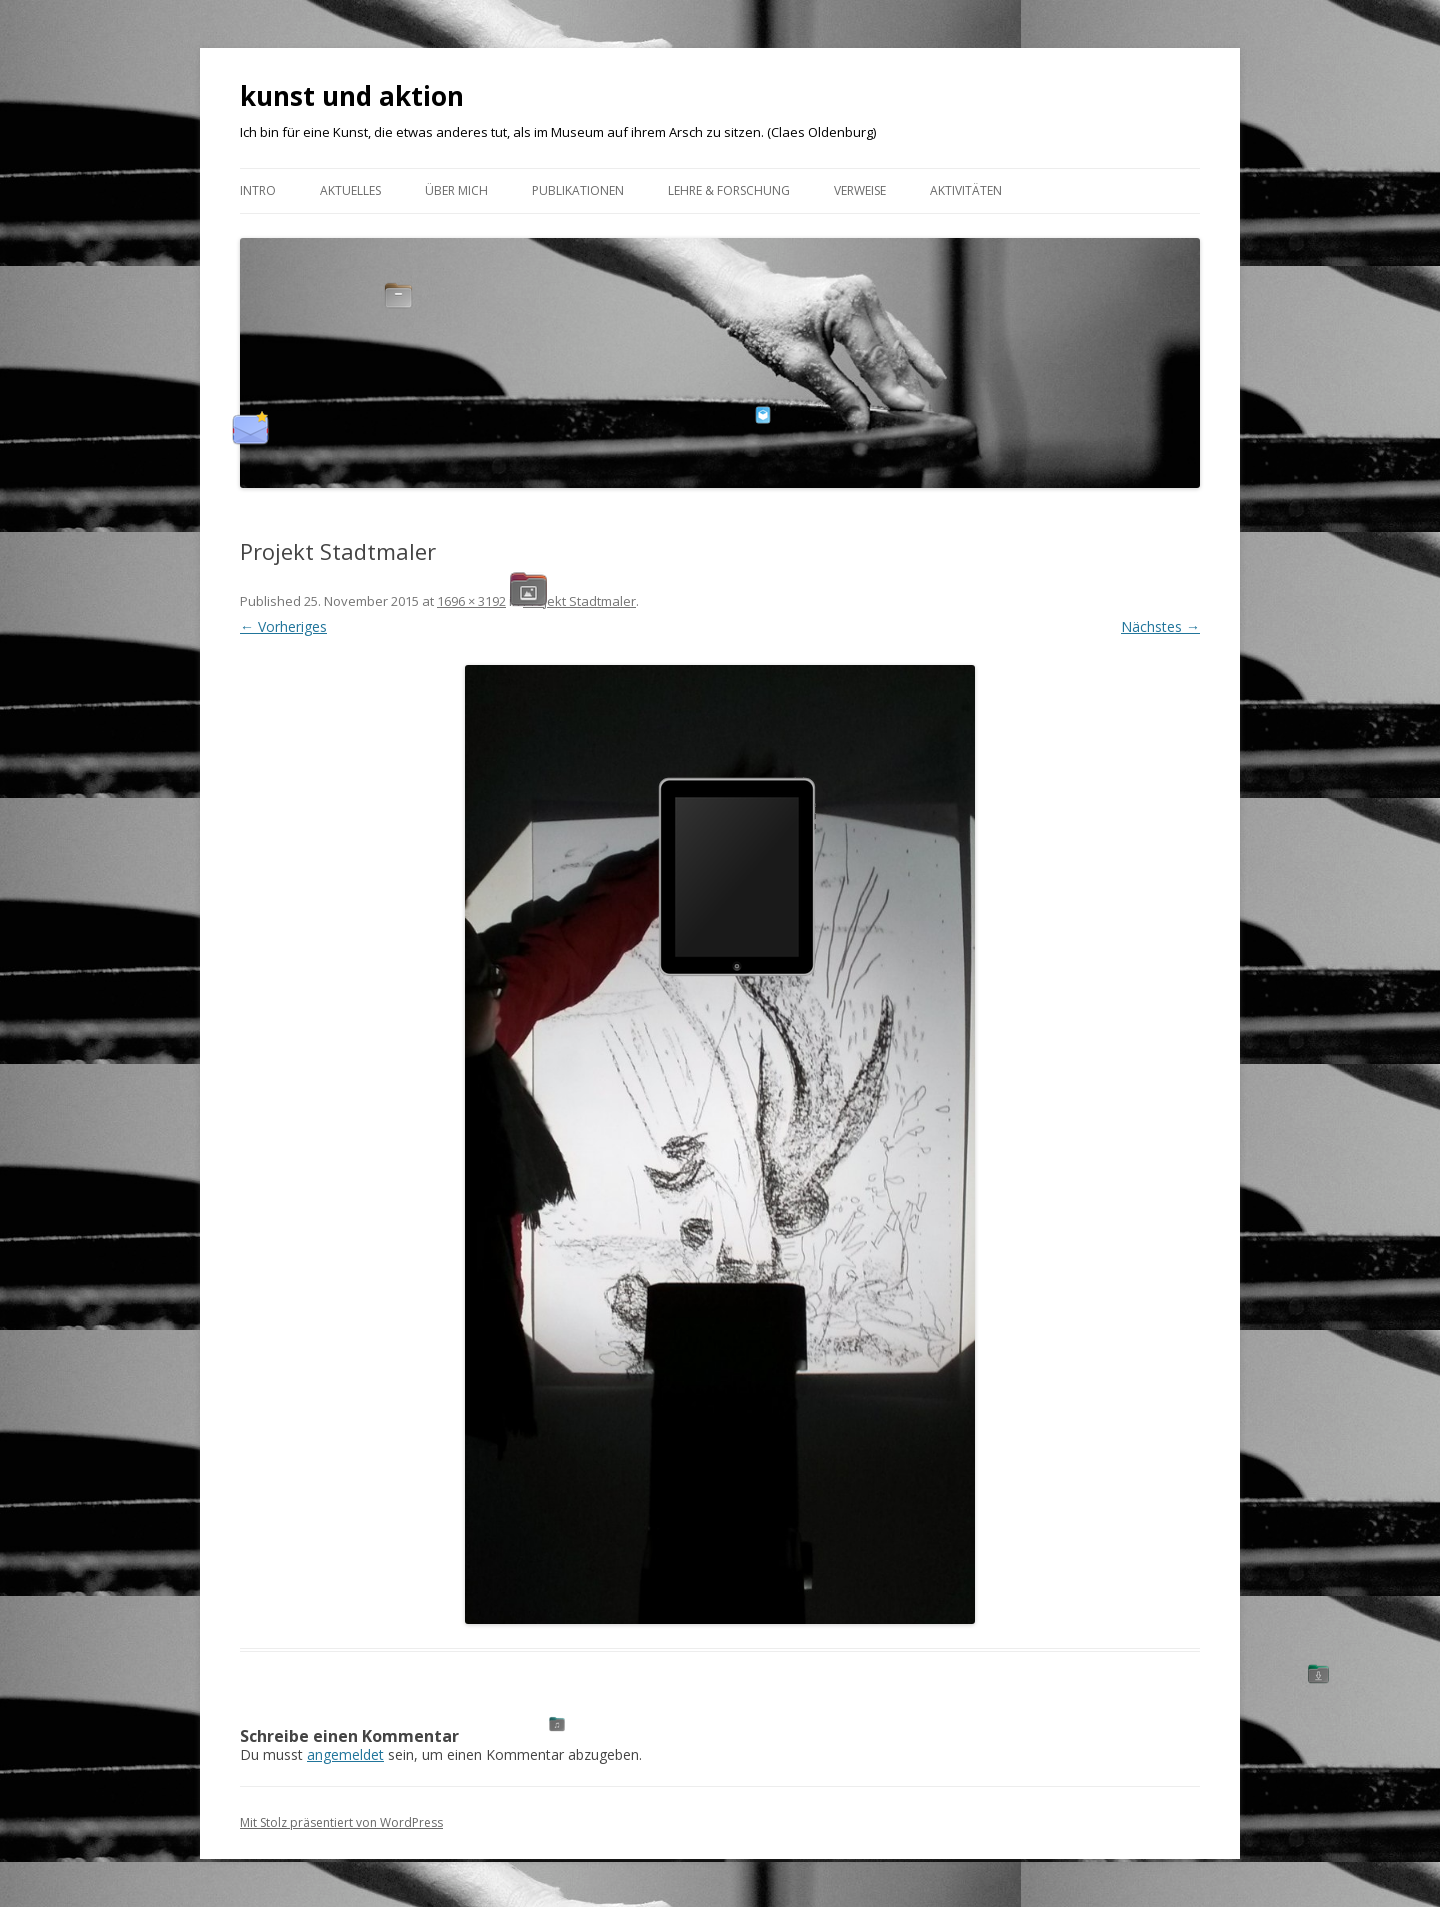 The image size is (1440, 1907). I want to click on iPad device icon, so click(737, 877).